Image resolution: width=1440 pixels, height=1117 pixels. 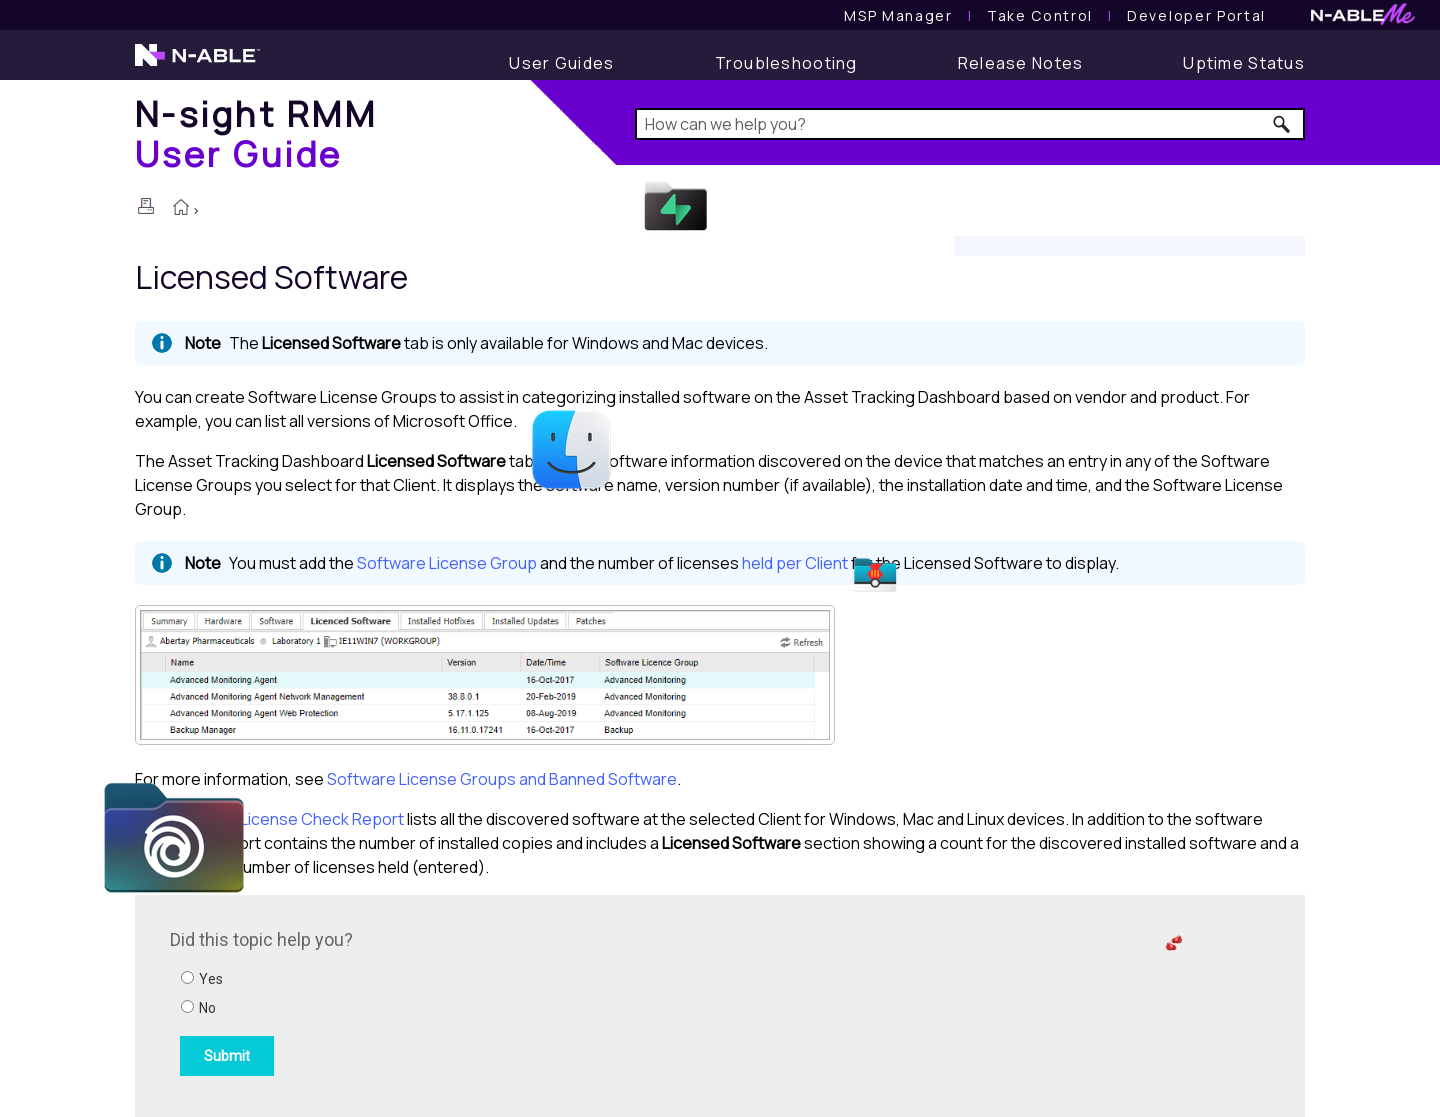 I want to click on open ubisoft connect game files folder, so click(x=173, y=841).